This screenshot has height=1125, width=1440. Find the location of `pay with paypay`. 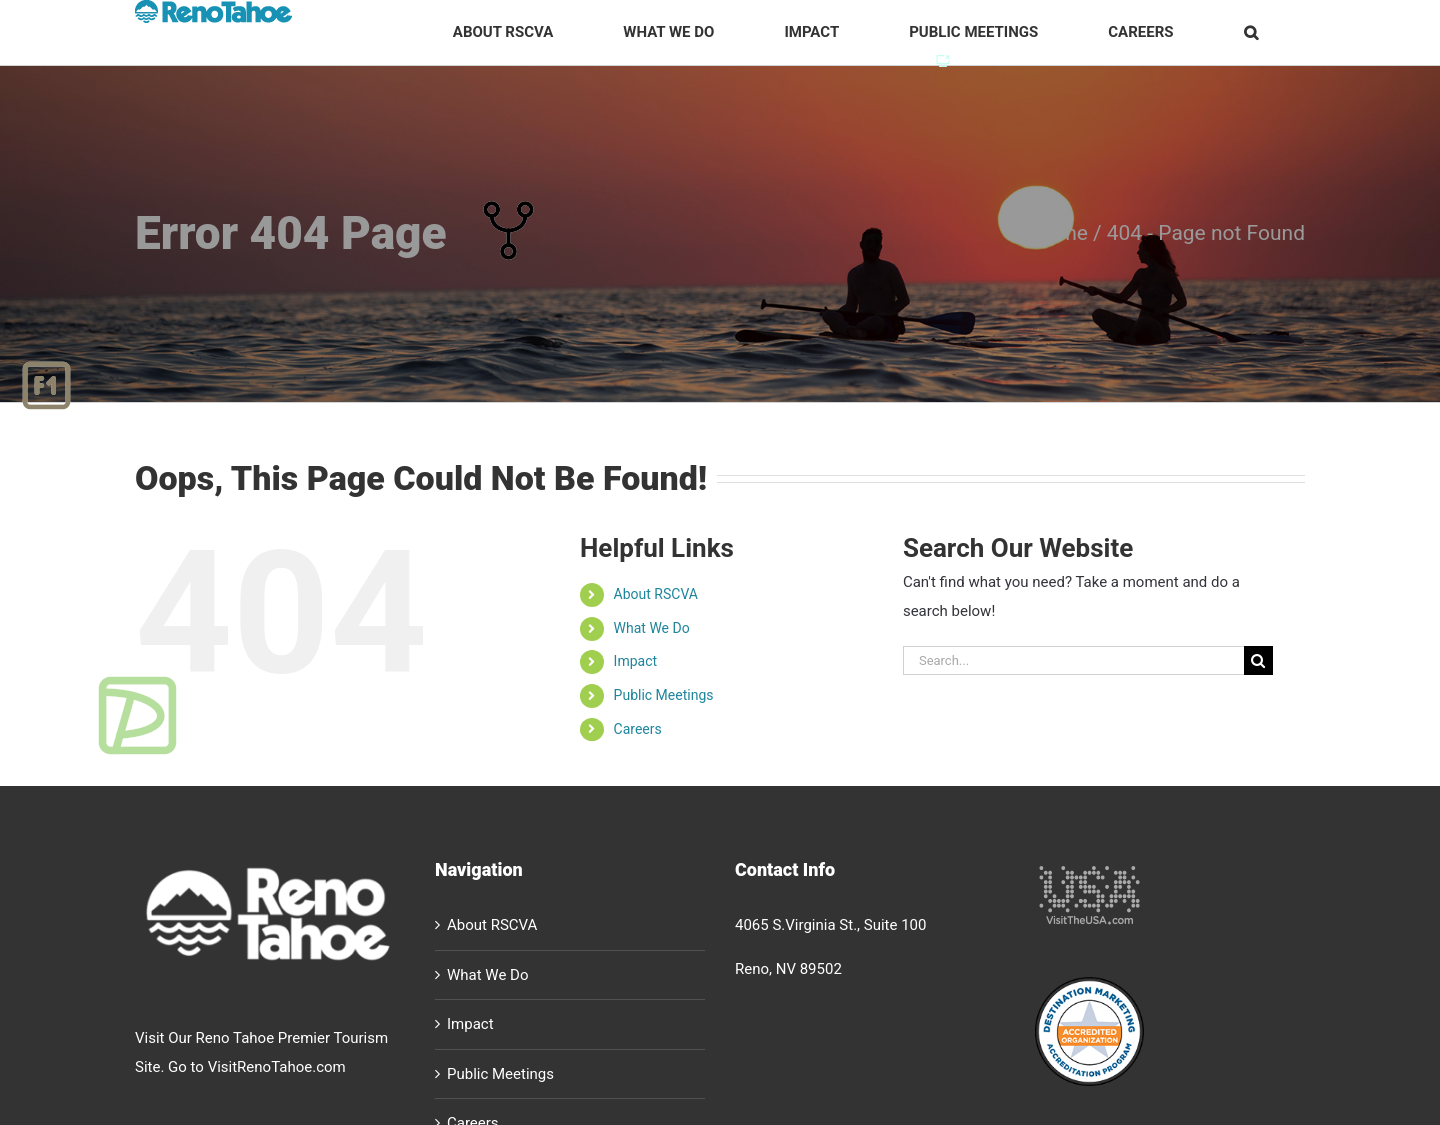

pay with paypay is located at coordinates (137, 715).